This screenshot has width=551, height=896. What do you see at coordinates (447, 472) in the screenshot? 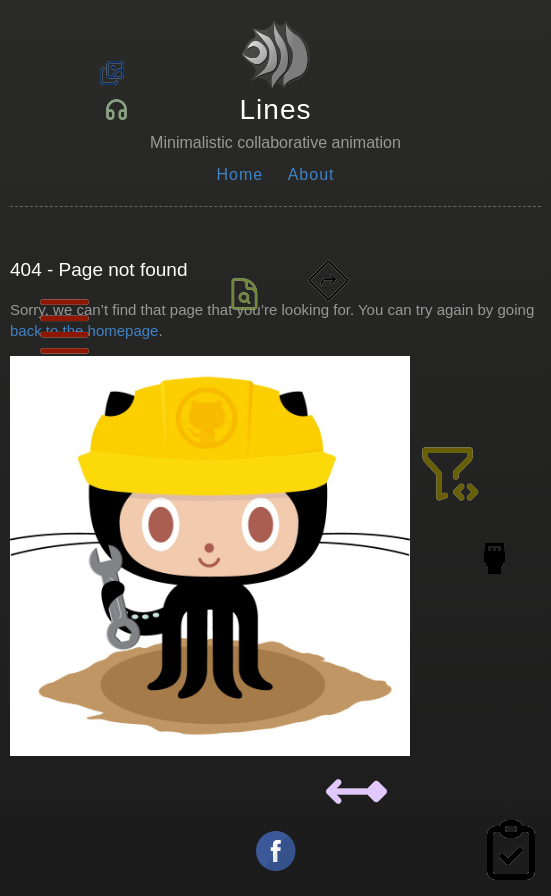
I see `filter results using code or custom query` at bounding box center [447, 472].